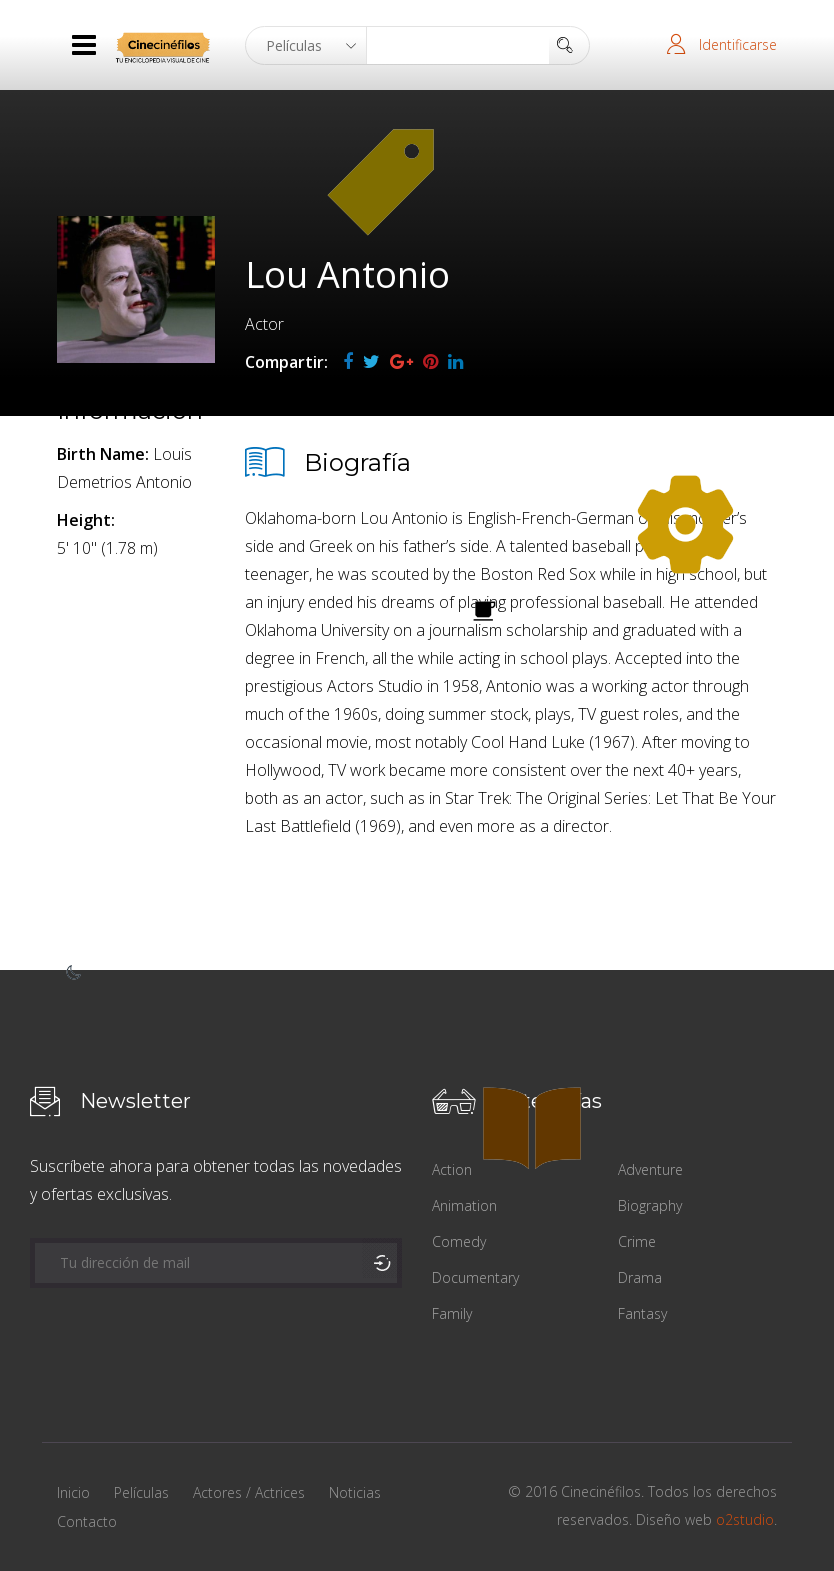  Describe the element at coordinates (73, 972) in the screenshot. I see `switch to dark mode` at that location.